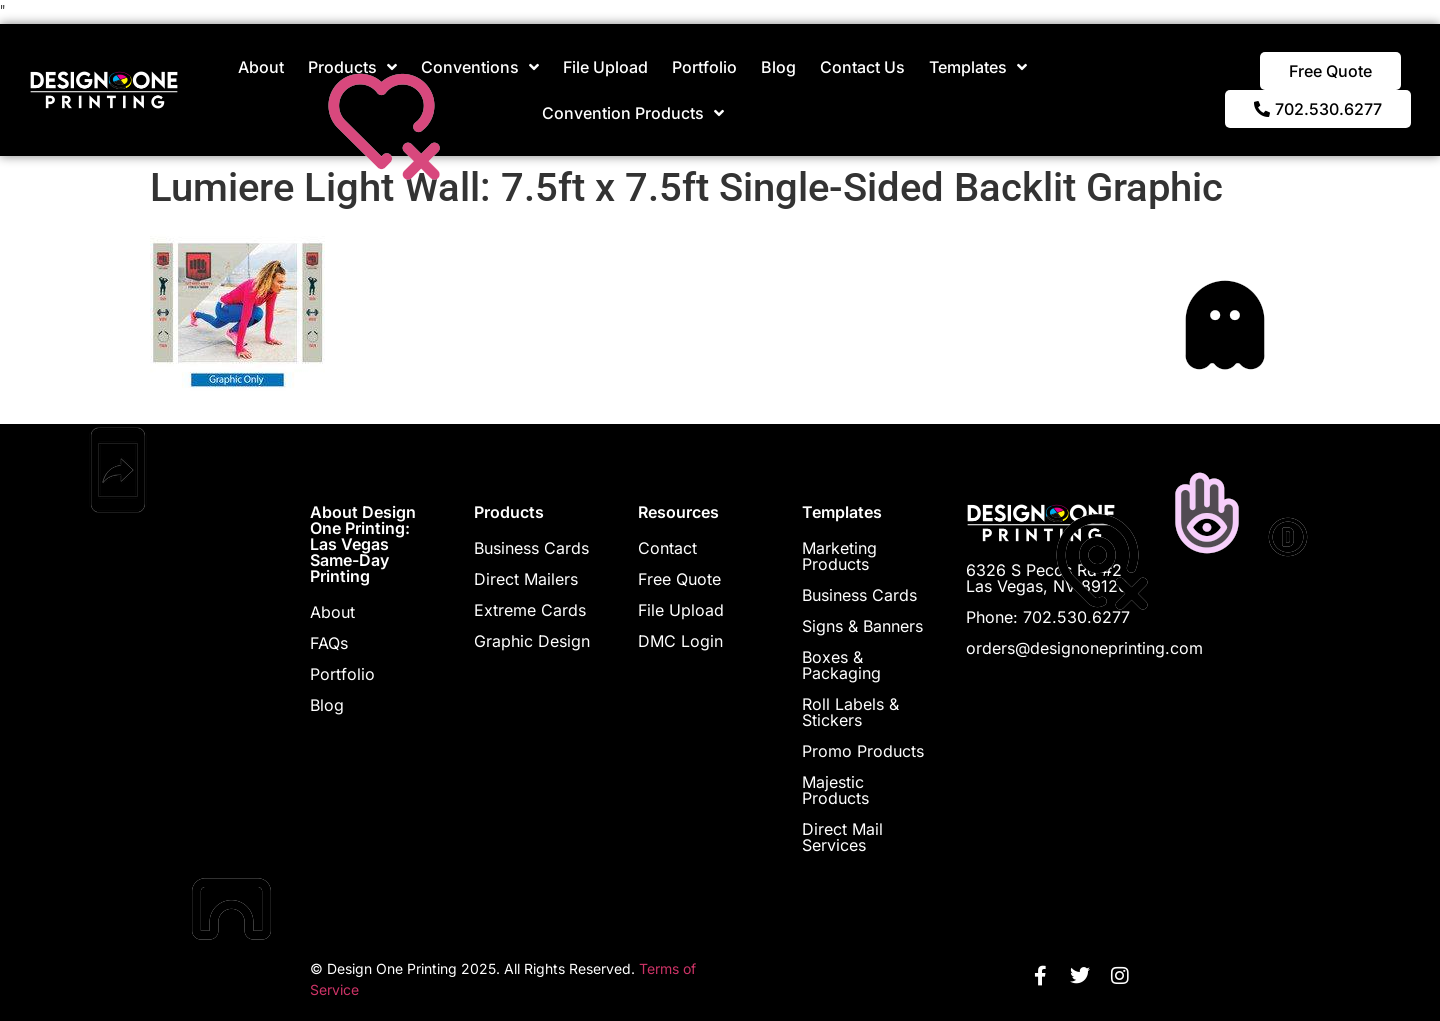  I want to click on indicates a "D" grade or rating, so click(1288, 537).